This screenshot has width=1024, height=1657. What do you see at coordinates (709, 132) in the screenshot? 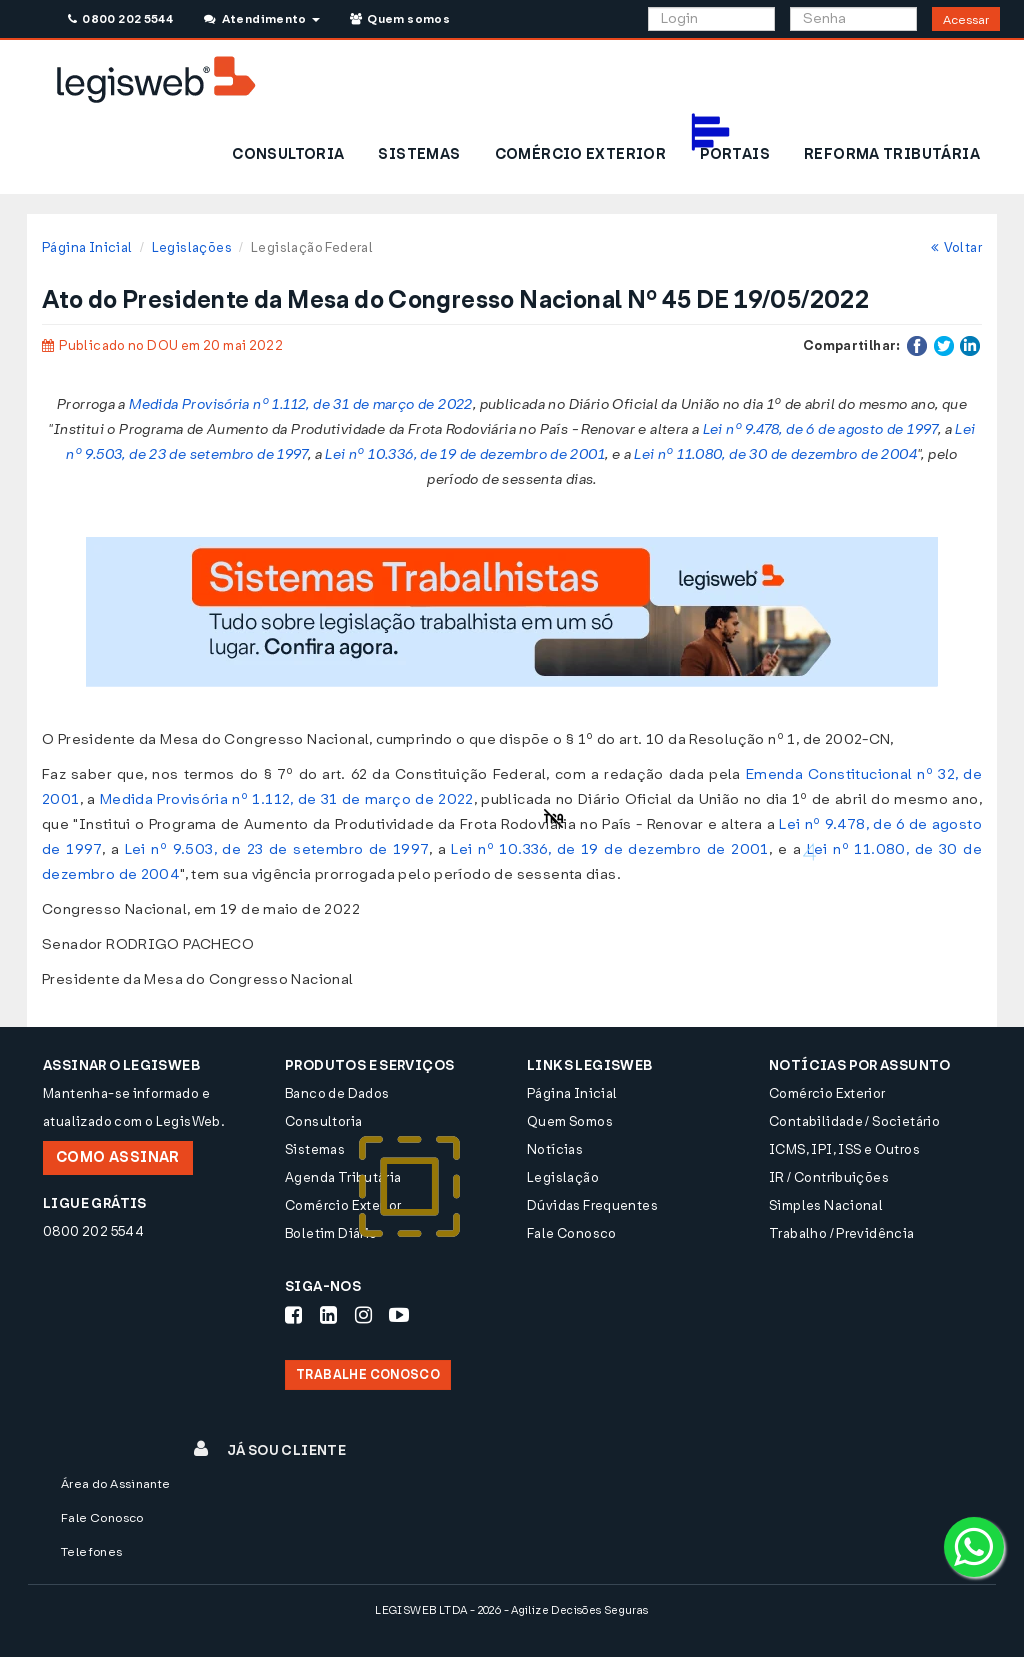
I see `view horizontal bar chart data` at bounding box center [709, 132].